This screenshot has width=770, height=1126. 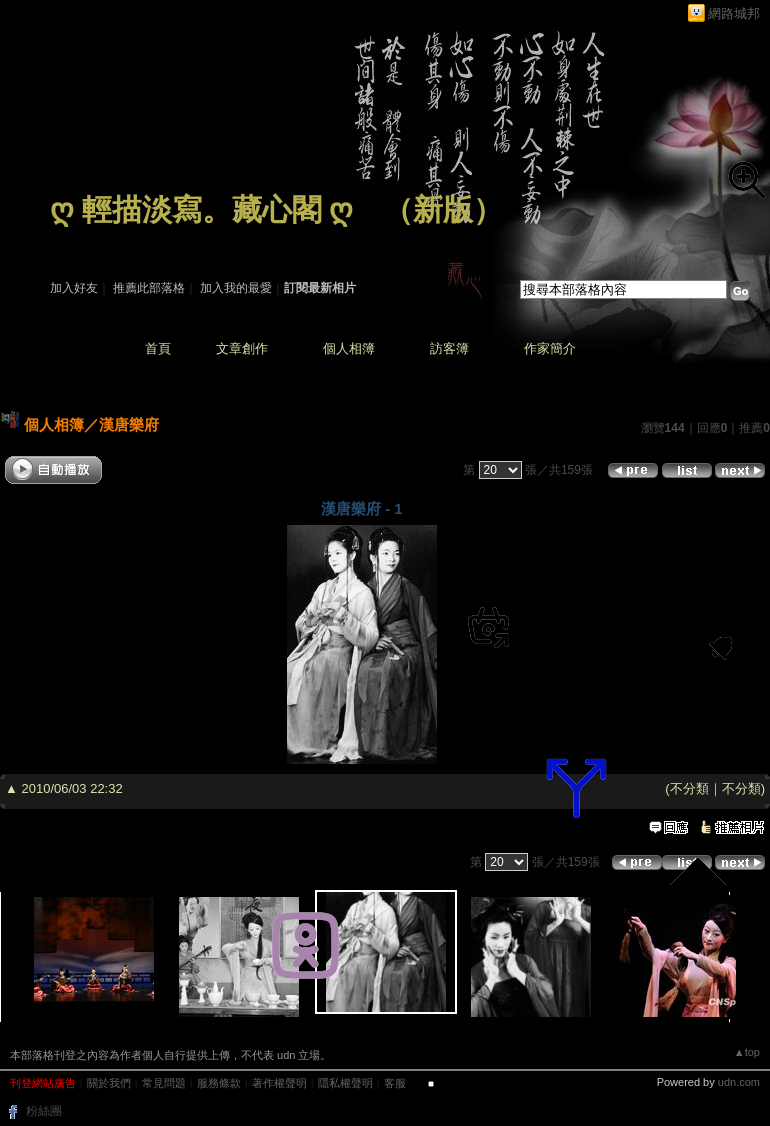 I want to click on zoom in on content or image, so click(x=747, y=180).